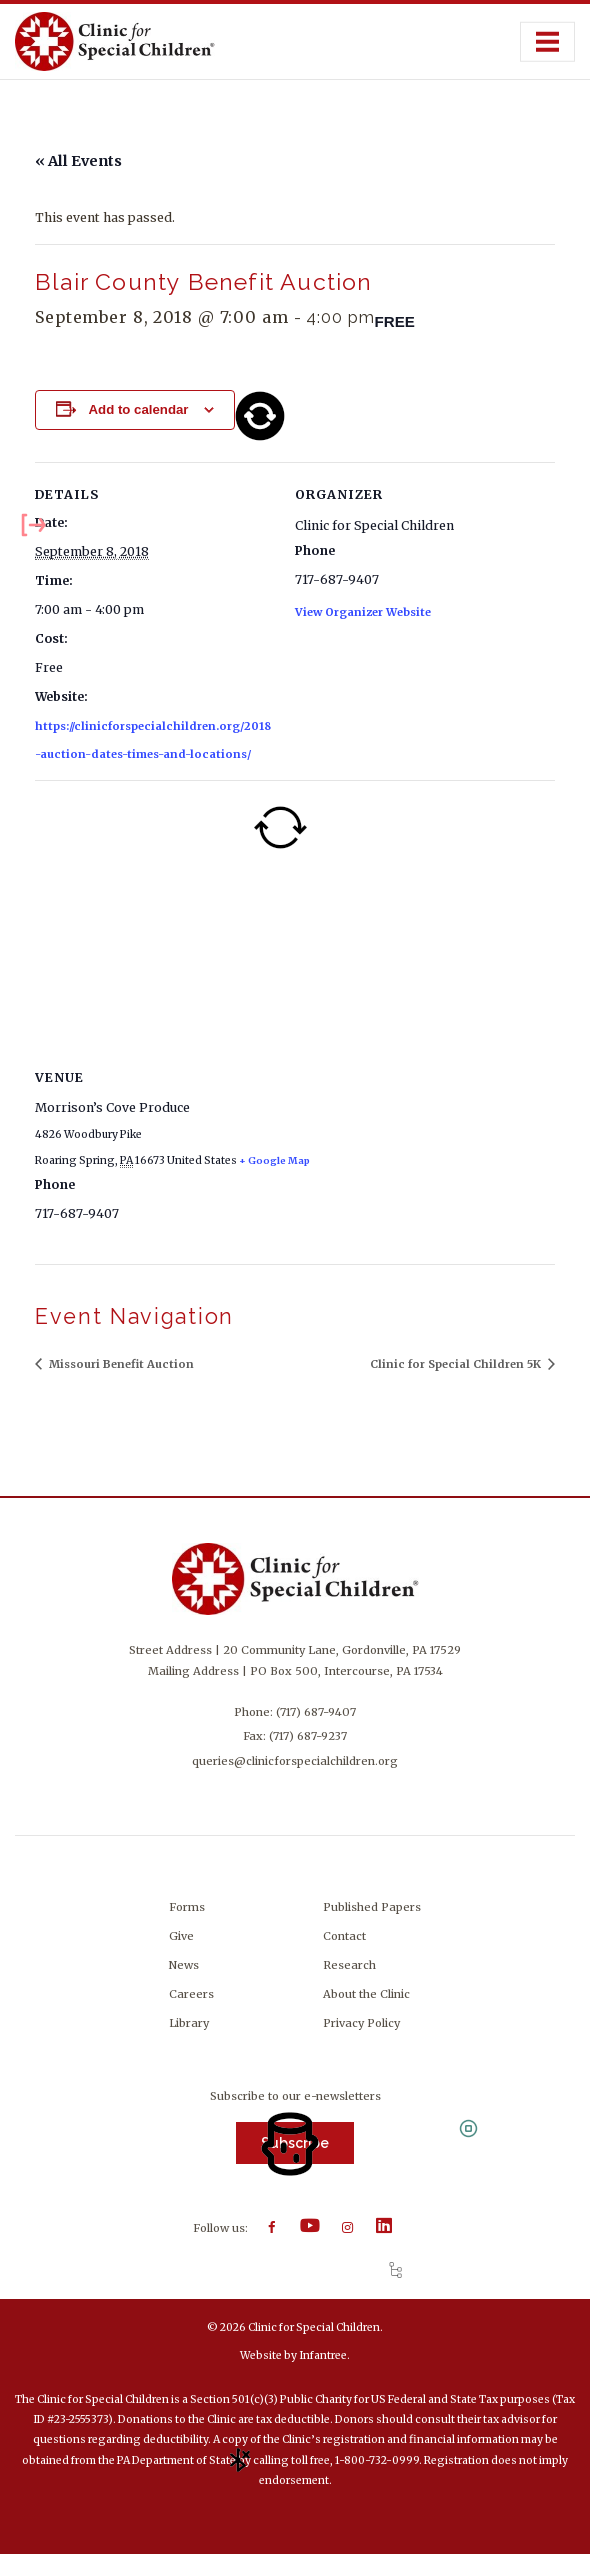  Describe the element at coordinates (395, 2270) in the screenshot. I see `view hierarchical folder structure` at that location.